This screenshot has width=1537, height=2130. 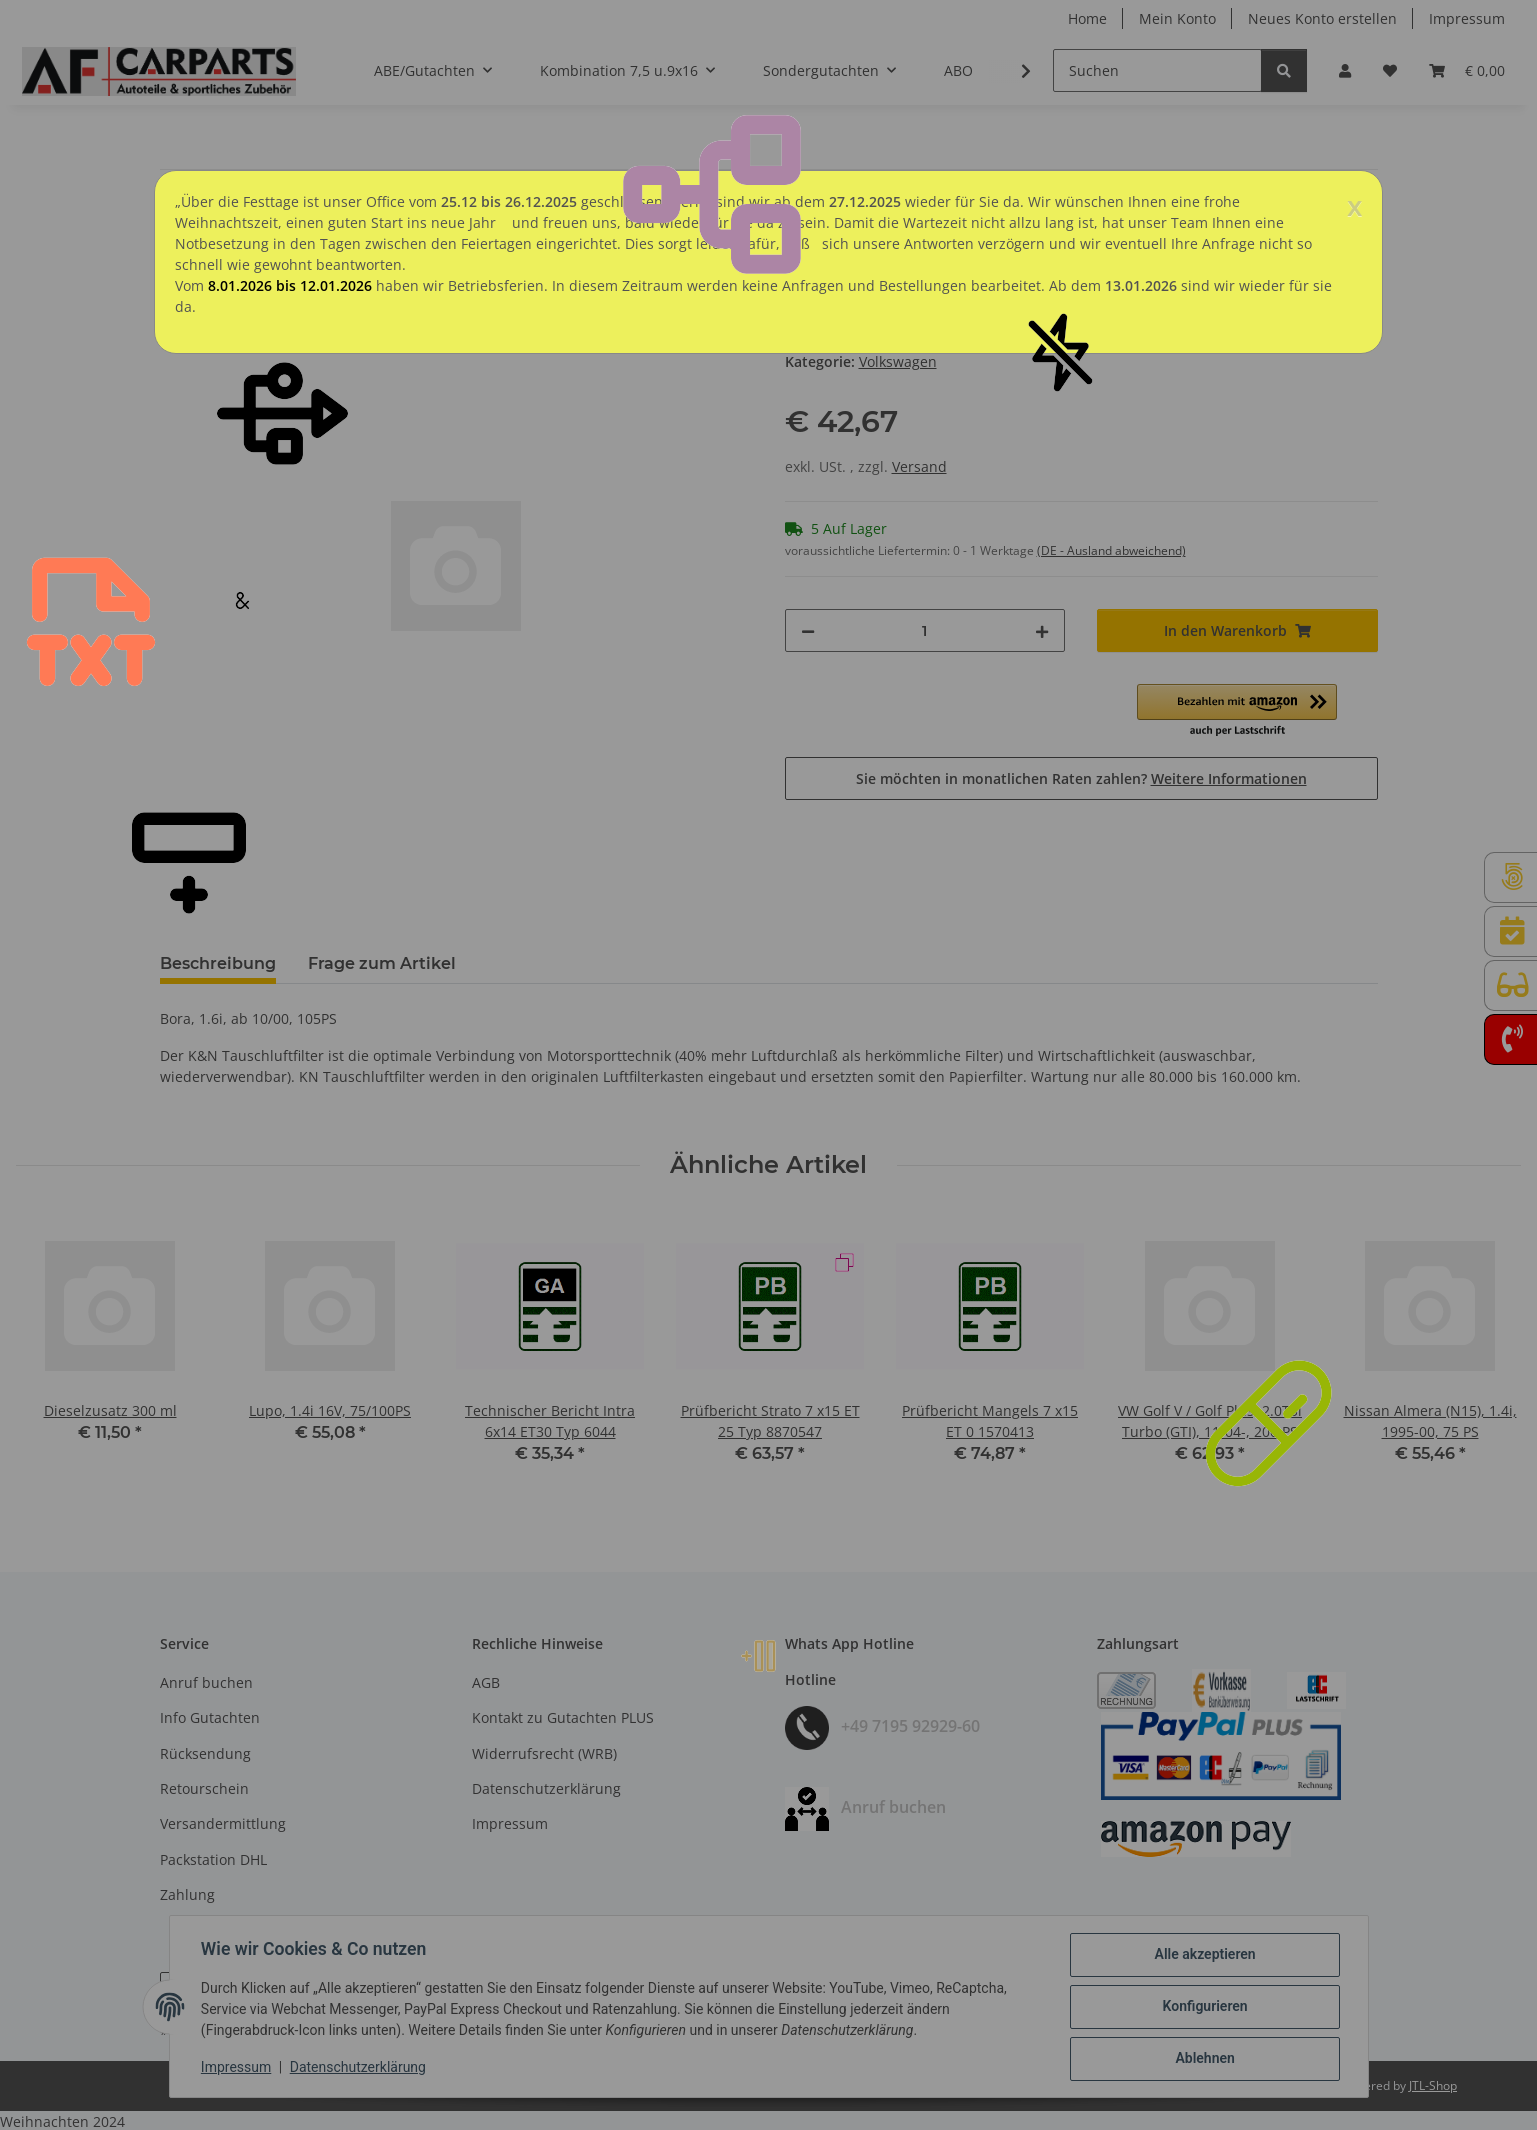 What do you see at coordinates (189, 863) in the screenshot?
I see `insert a new row below` at bounding box center [189, 863].